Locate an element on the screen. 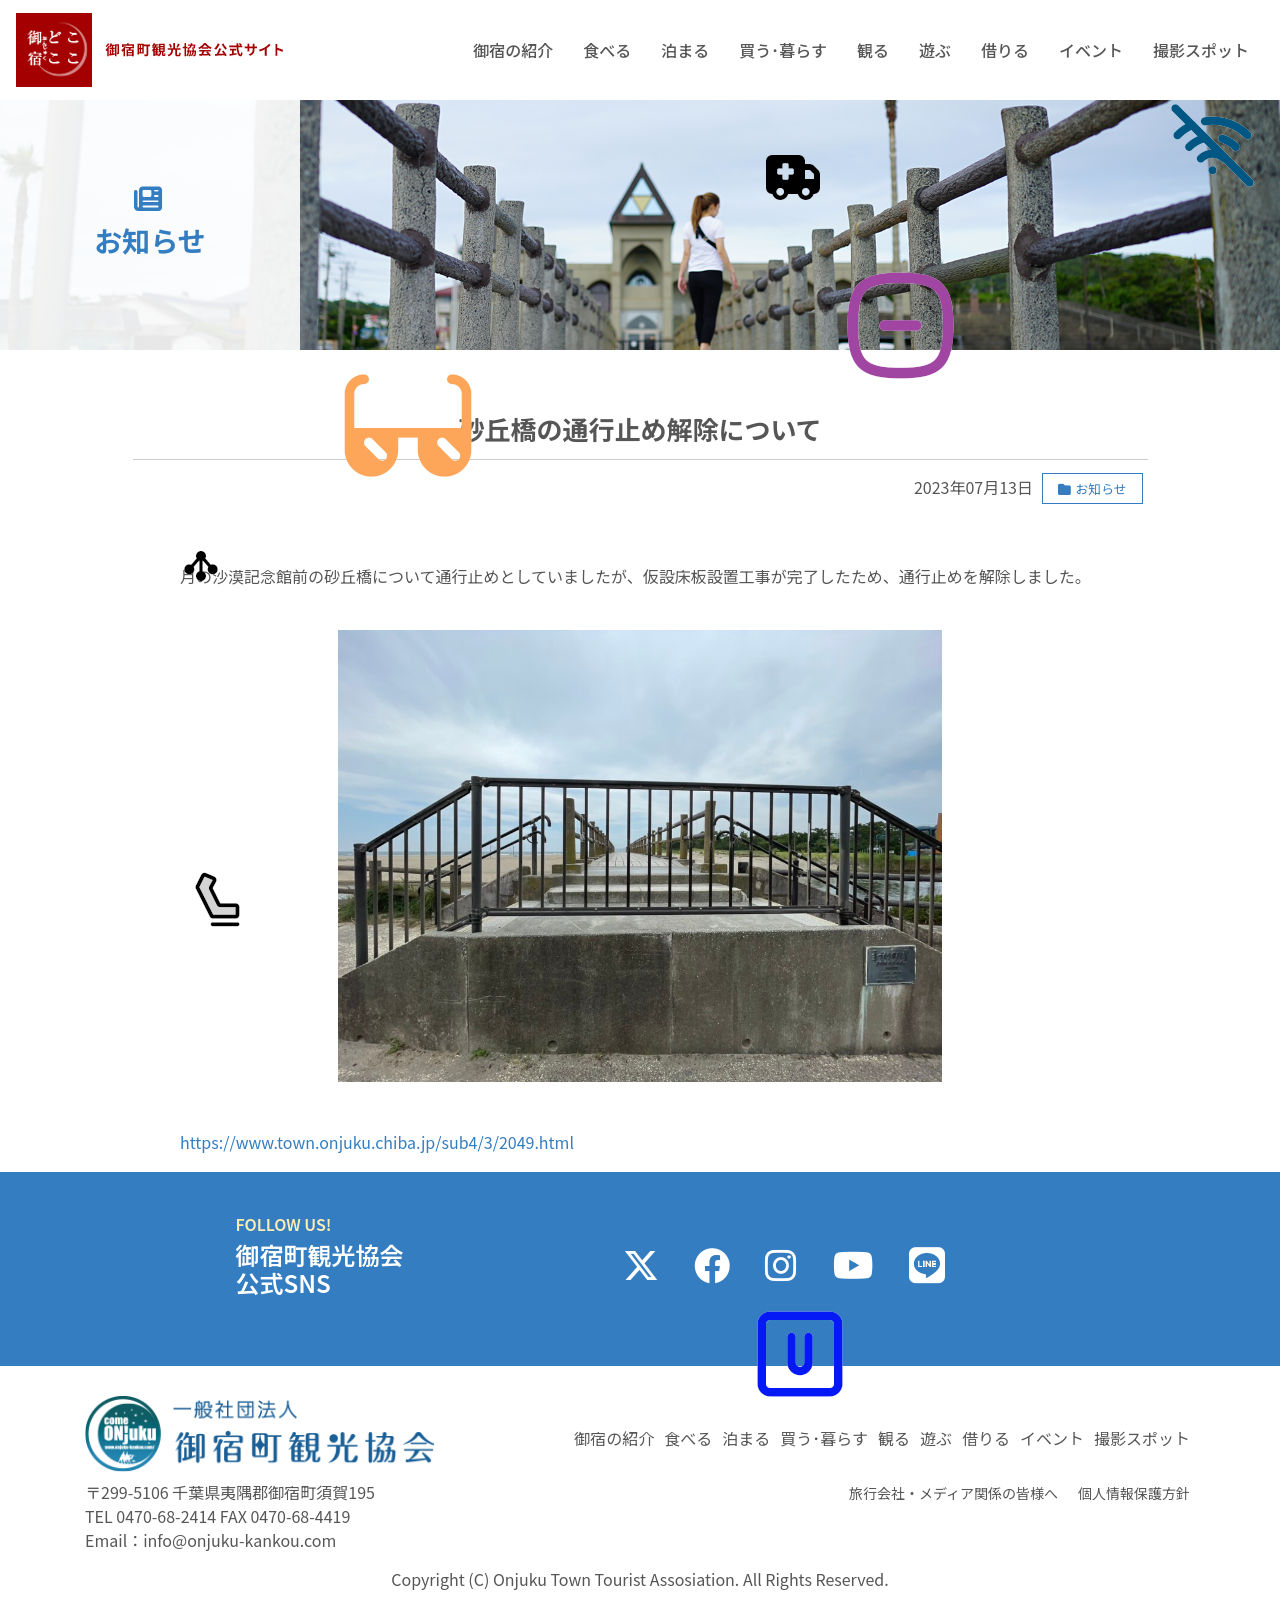  indicates underline text formatting option is located at coordinates (800, 1354).